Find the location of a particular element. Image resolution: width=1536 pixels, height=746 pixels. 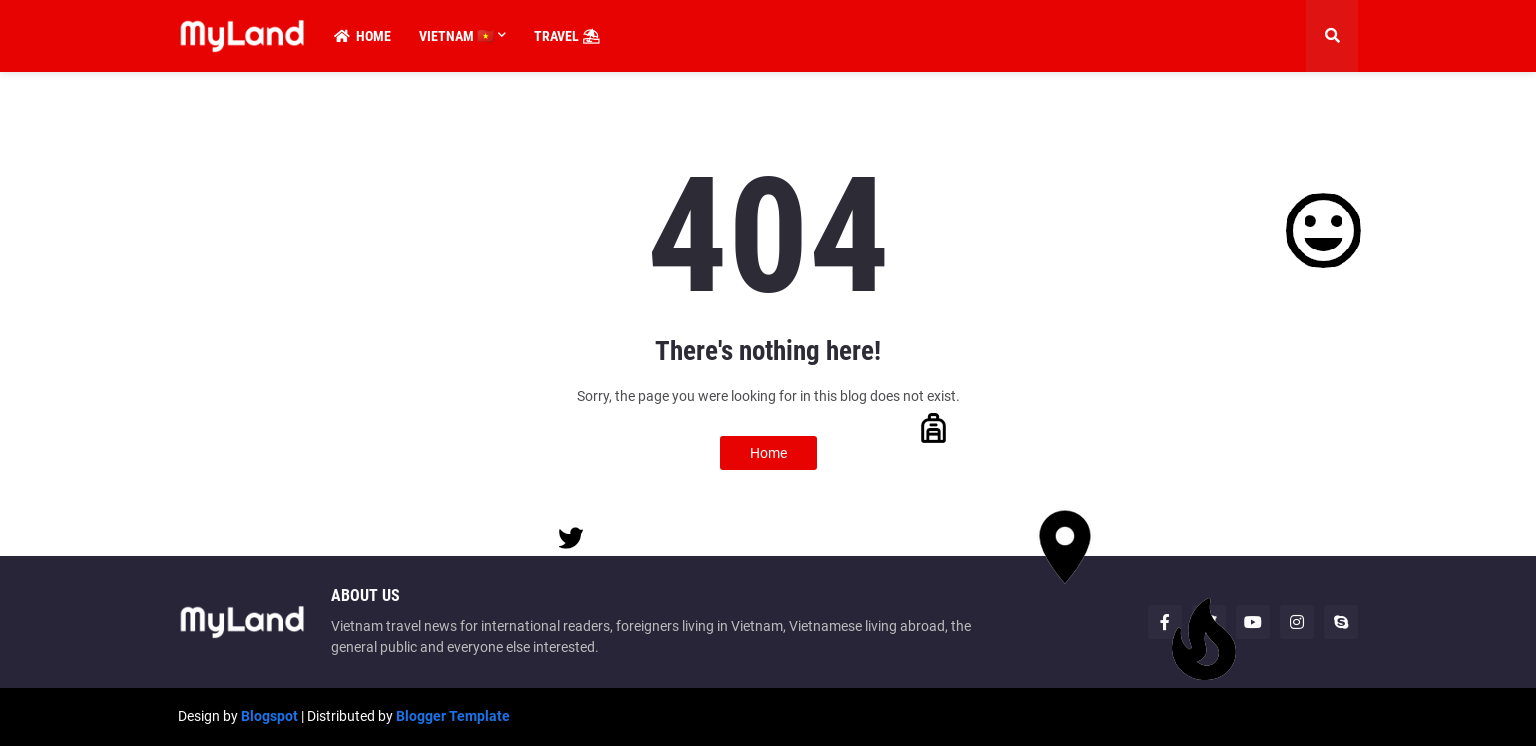

locate nearby fire stations is located at coordinates (1204, 640).